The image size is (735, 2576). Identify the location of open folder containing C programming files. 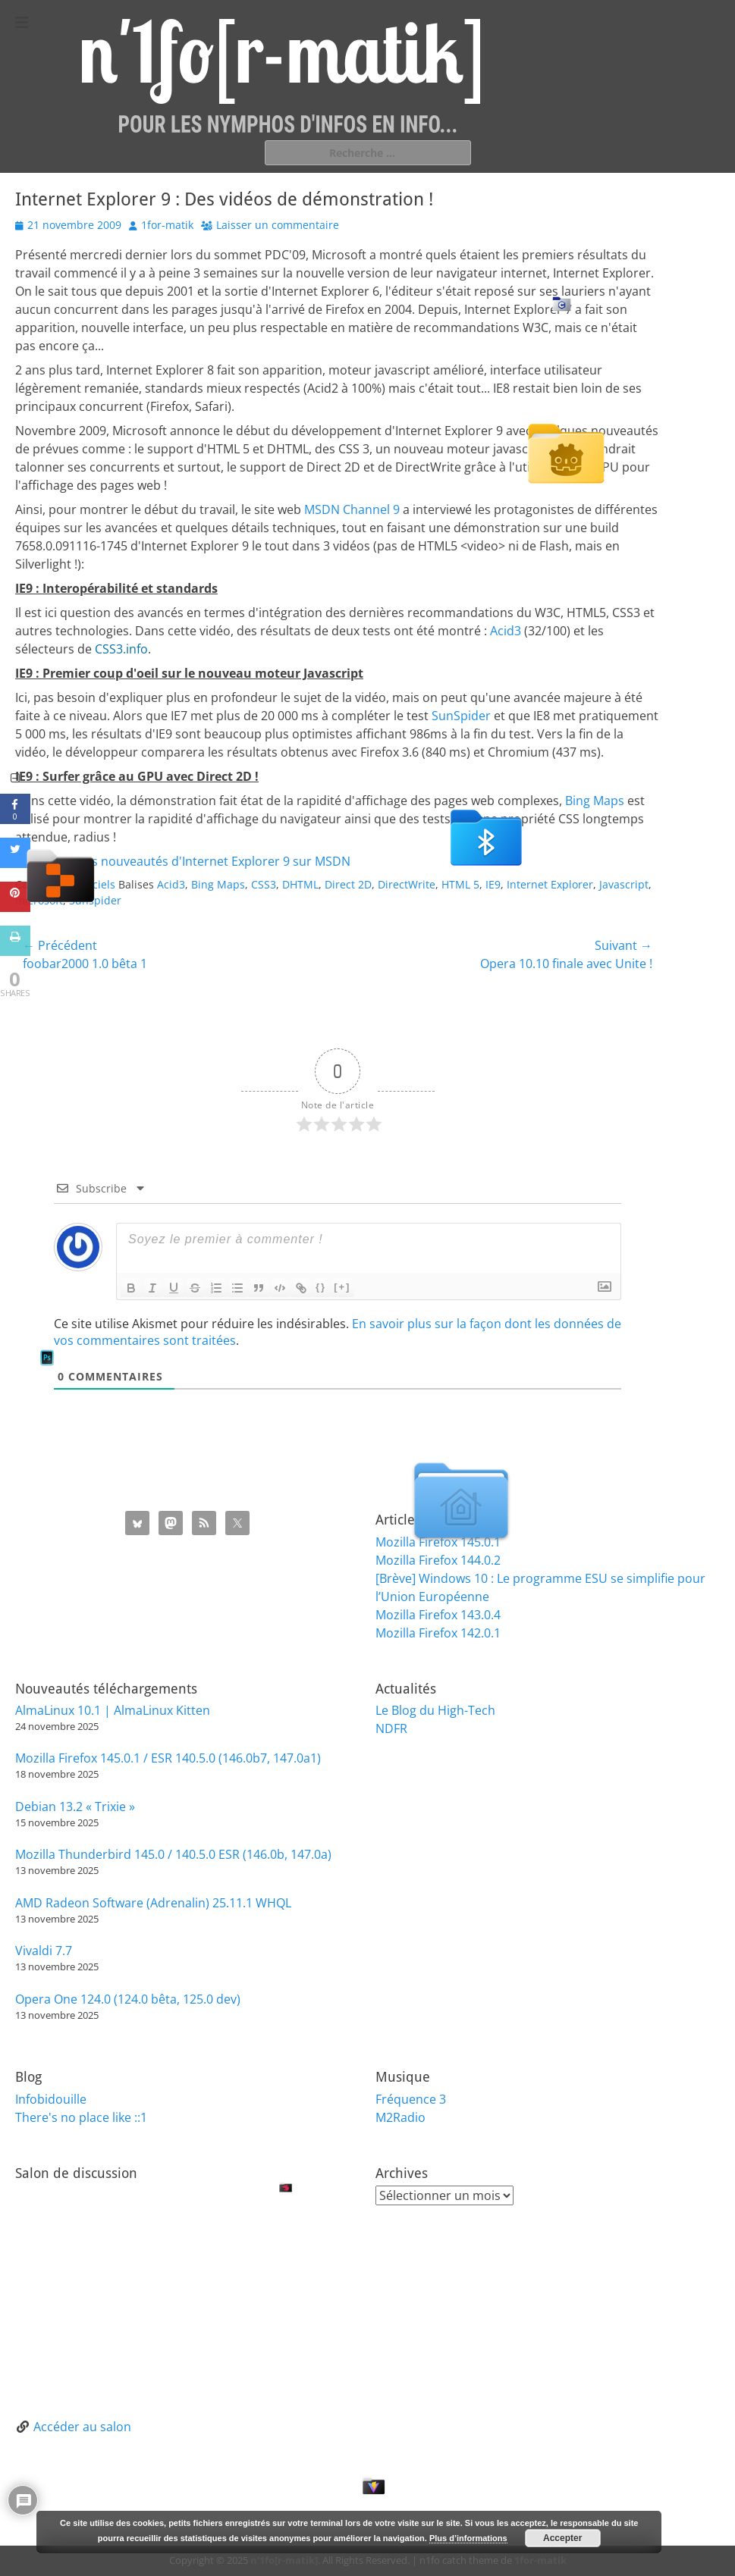
(561, 304).